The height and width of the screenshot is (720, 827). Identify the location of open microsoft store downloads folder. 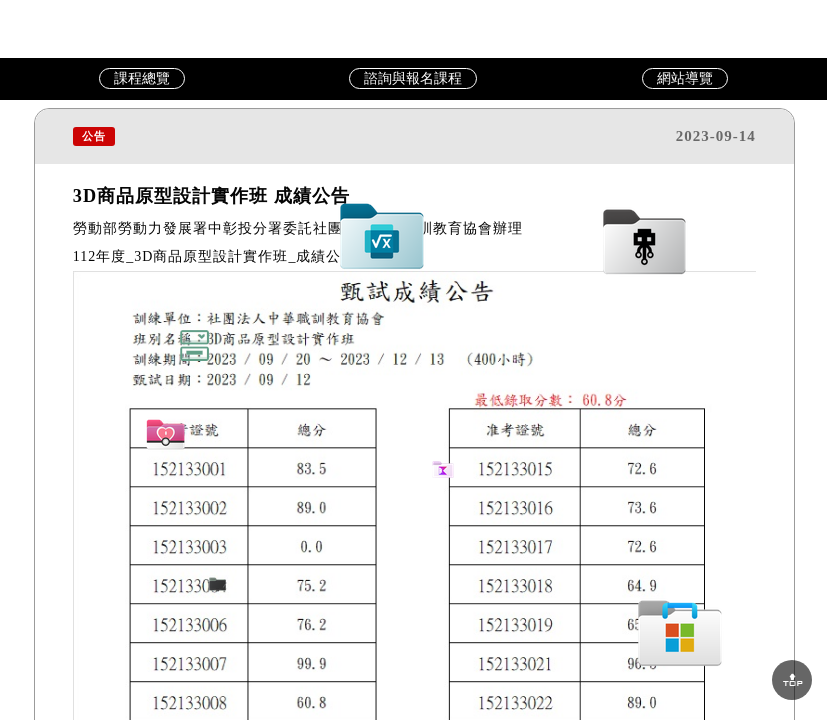
(679, 635).